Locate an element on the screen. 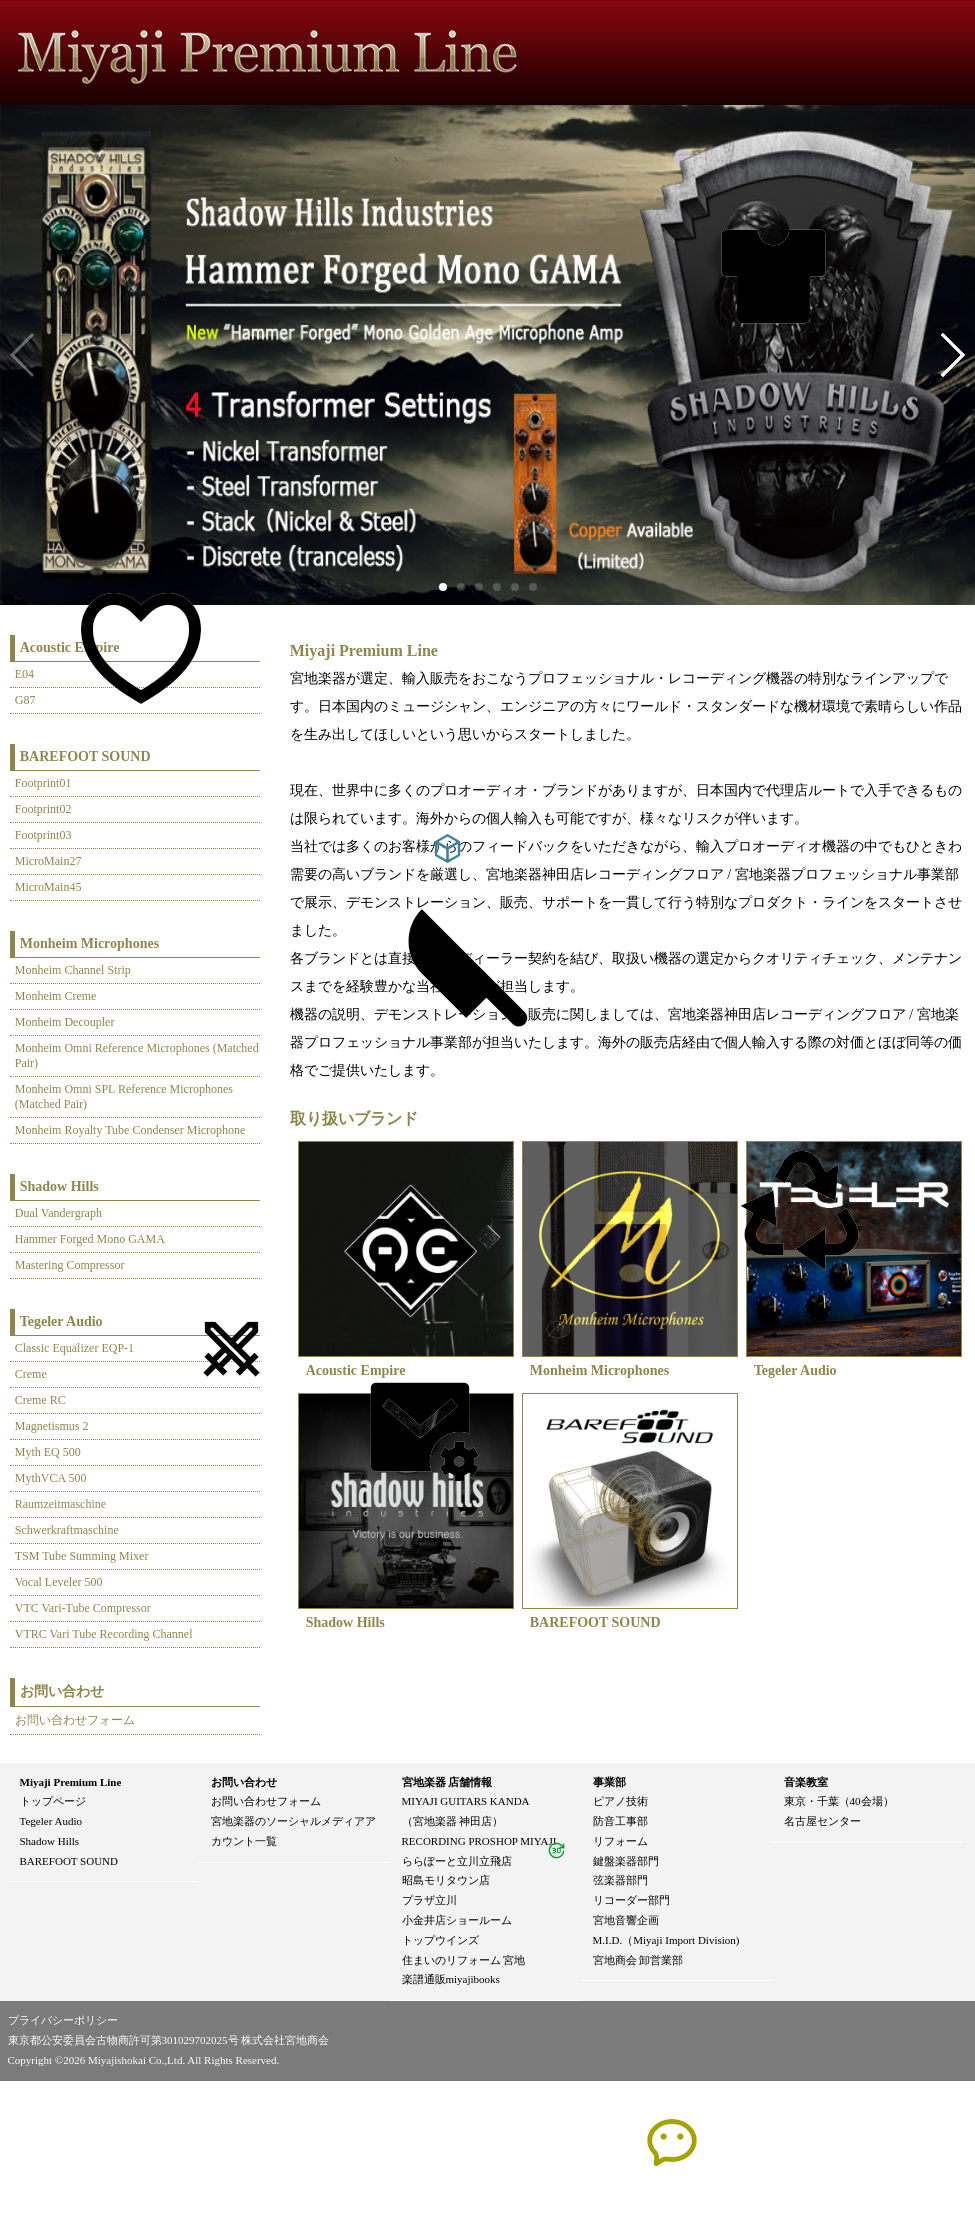 The height and width of the screenshot is (2229, 975). indicates recyclable or eco-friendly content is located at coordinates (801, 1207).